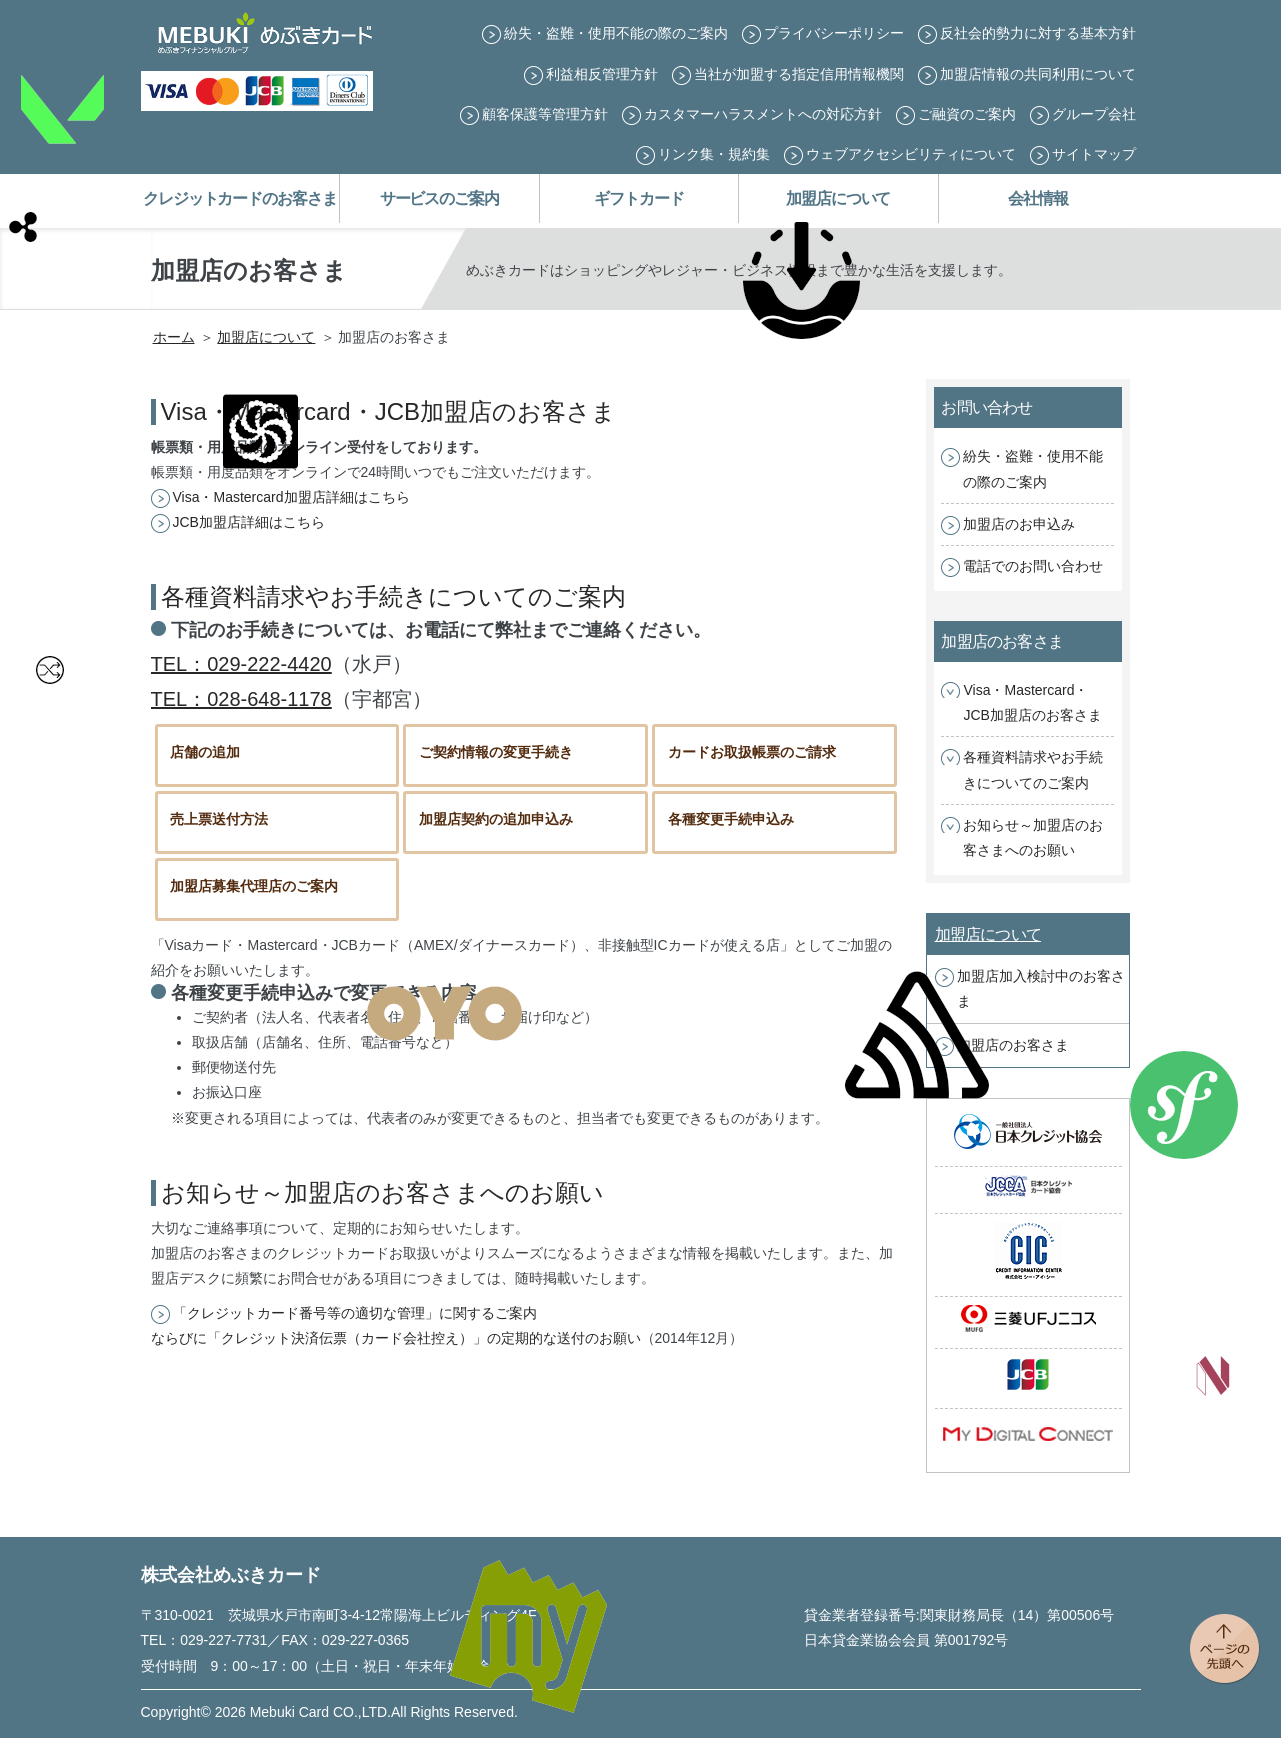  Describe the element at coordinates (444, 1013) in the screenshot. I see `open the OYO hotel booking app` at that location.